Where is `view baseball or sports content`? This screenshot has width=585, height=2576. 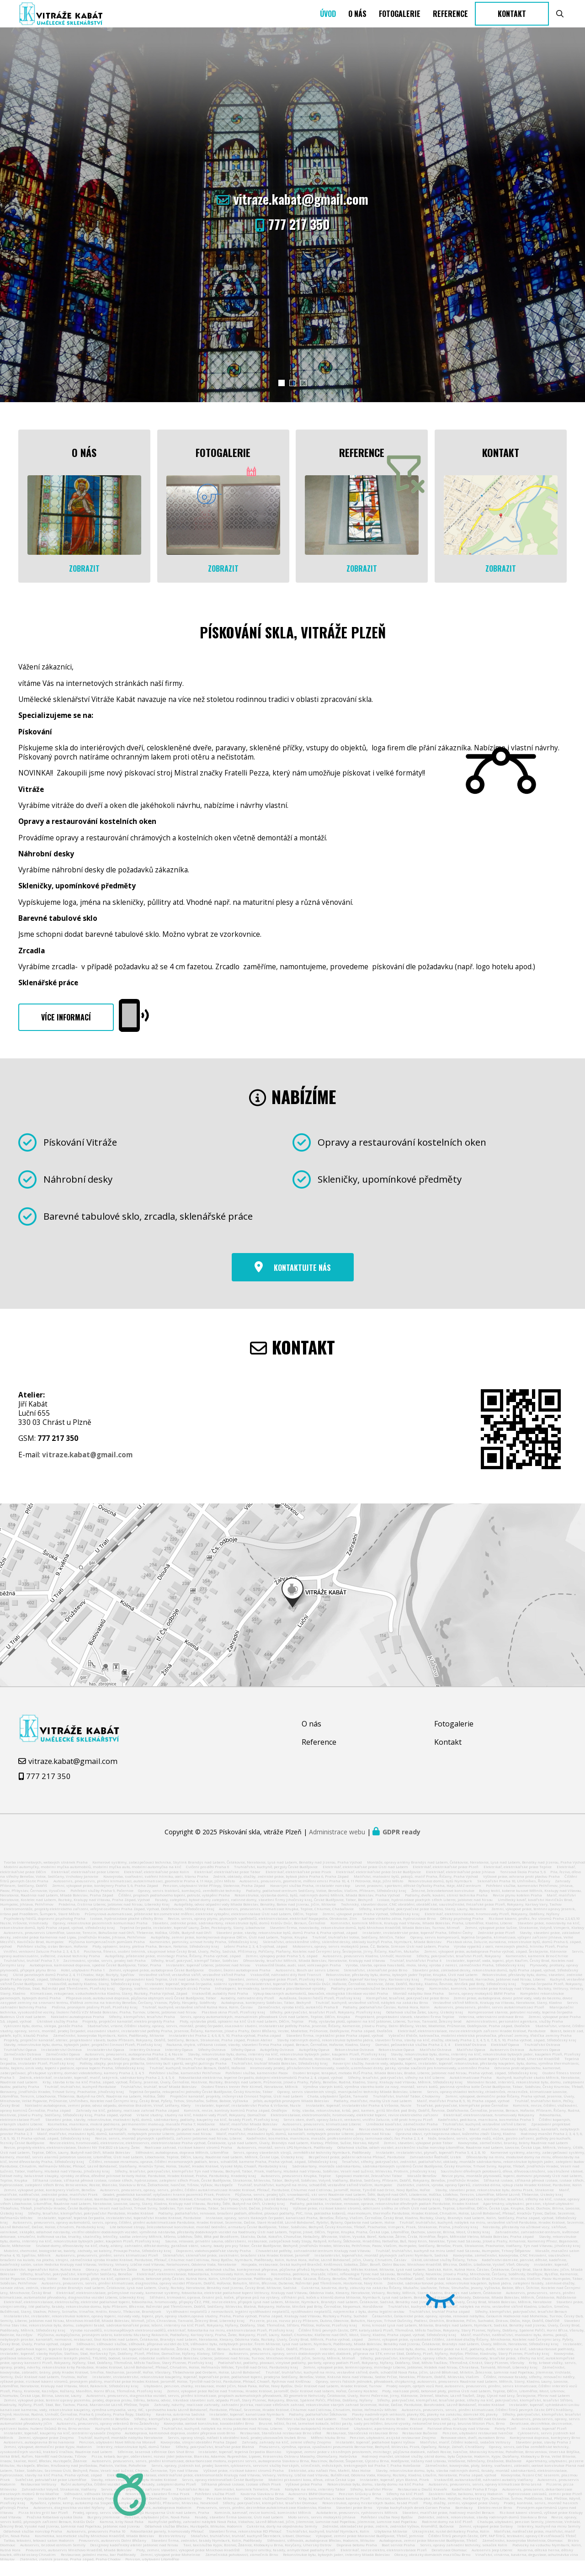 view baseball or sports content is located at coordinates (208, 494).